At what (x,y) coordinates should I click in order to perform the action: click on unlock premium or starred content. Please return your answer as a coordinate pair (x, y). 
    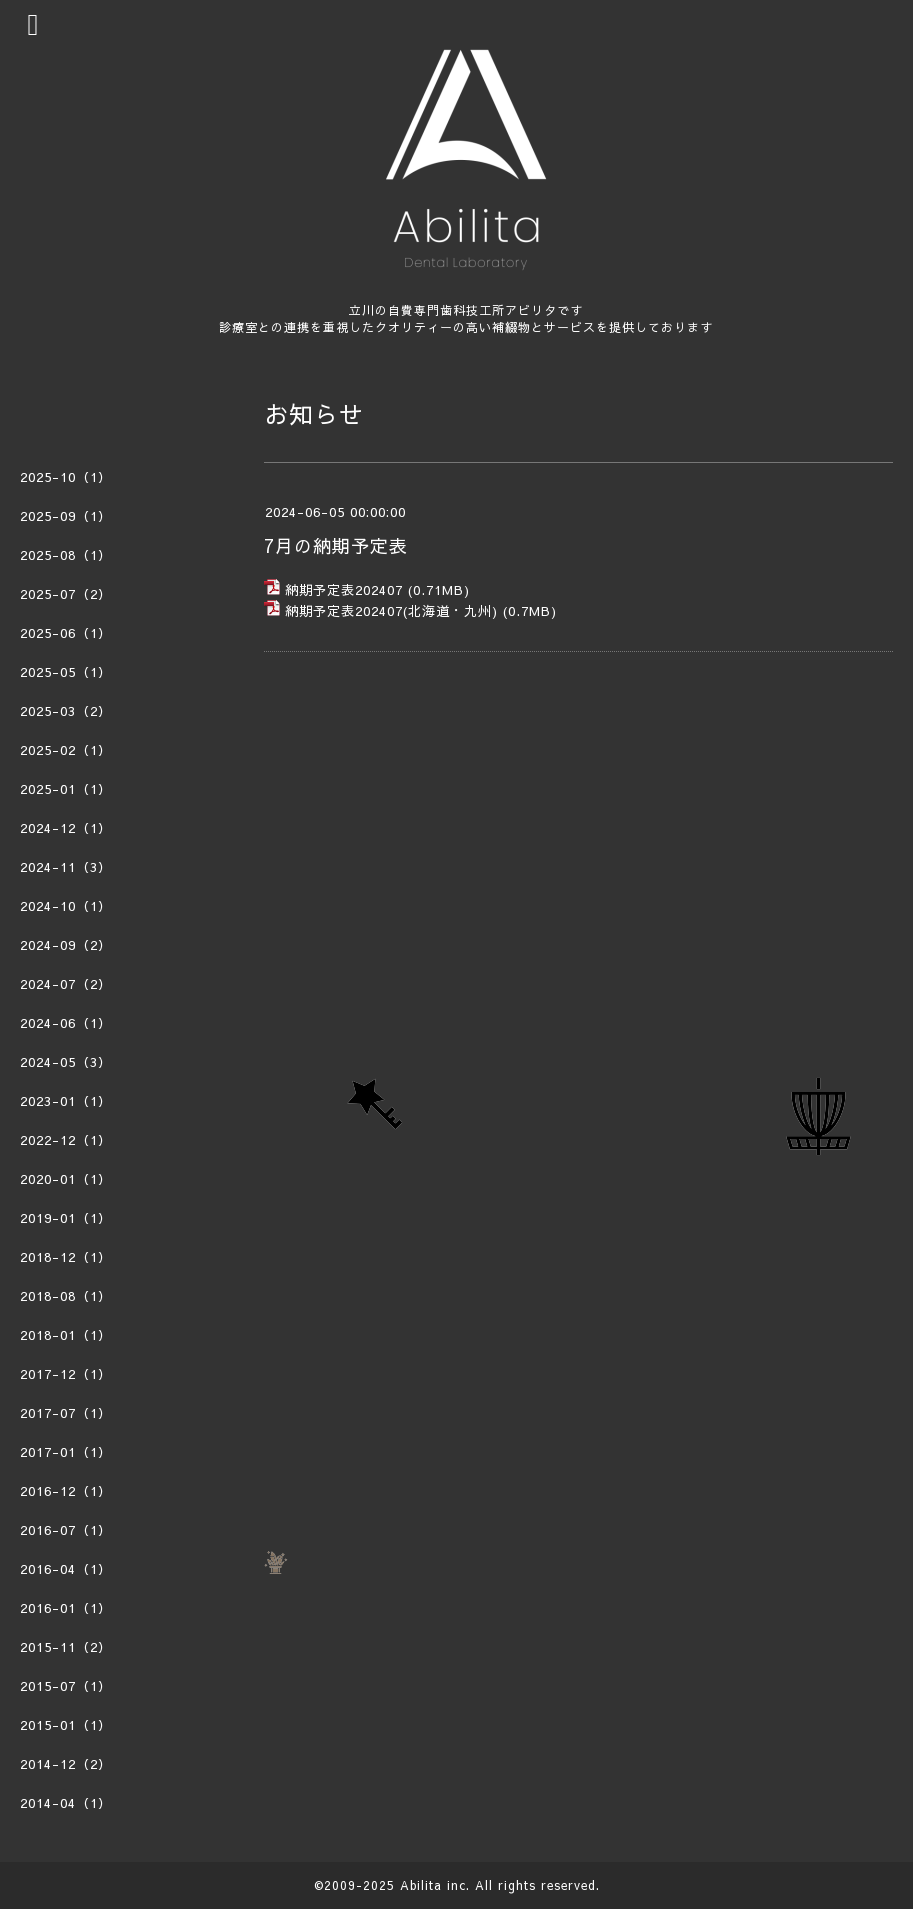
    Looking at the image, I should click on (375, 1104).